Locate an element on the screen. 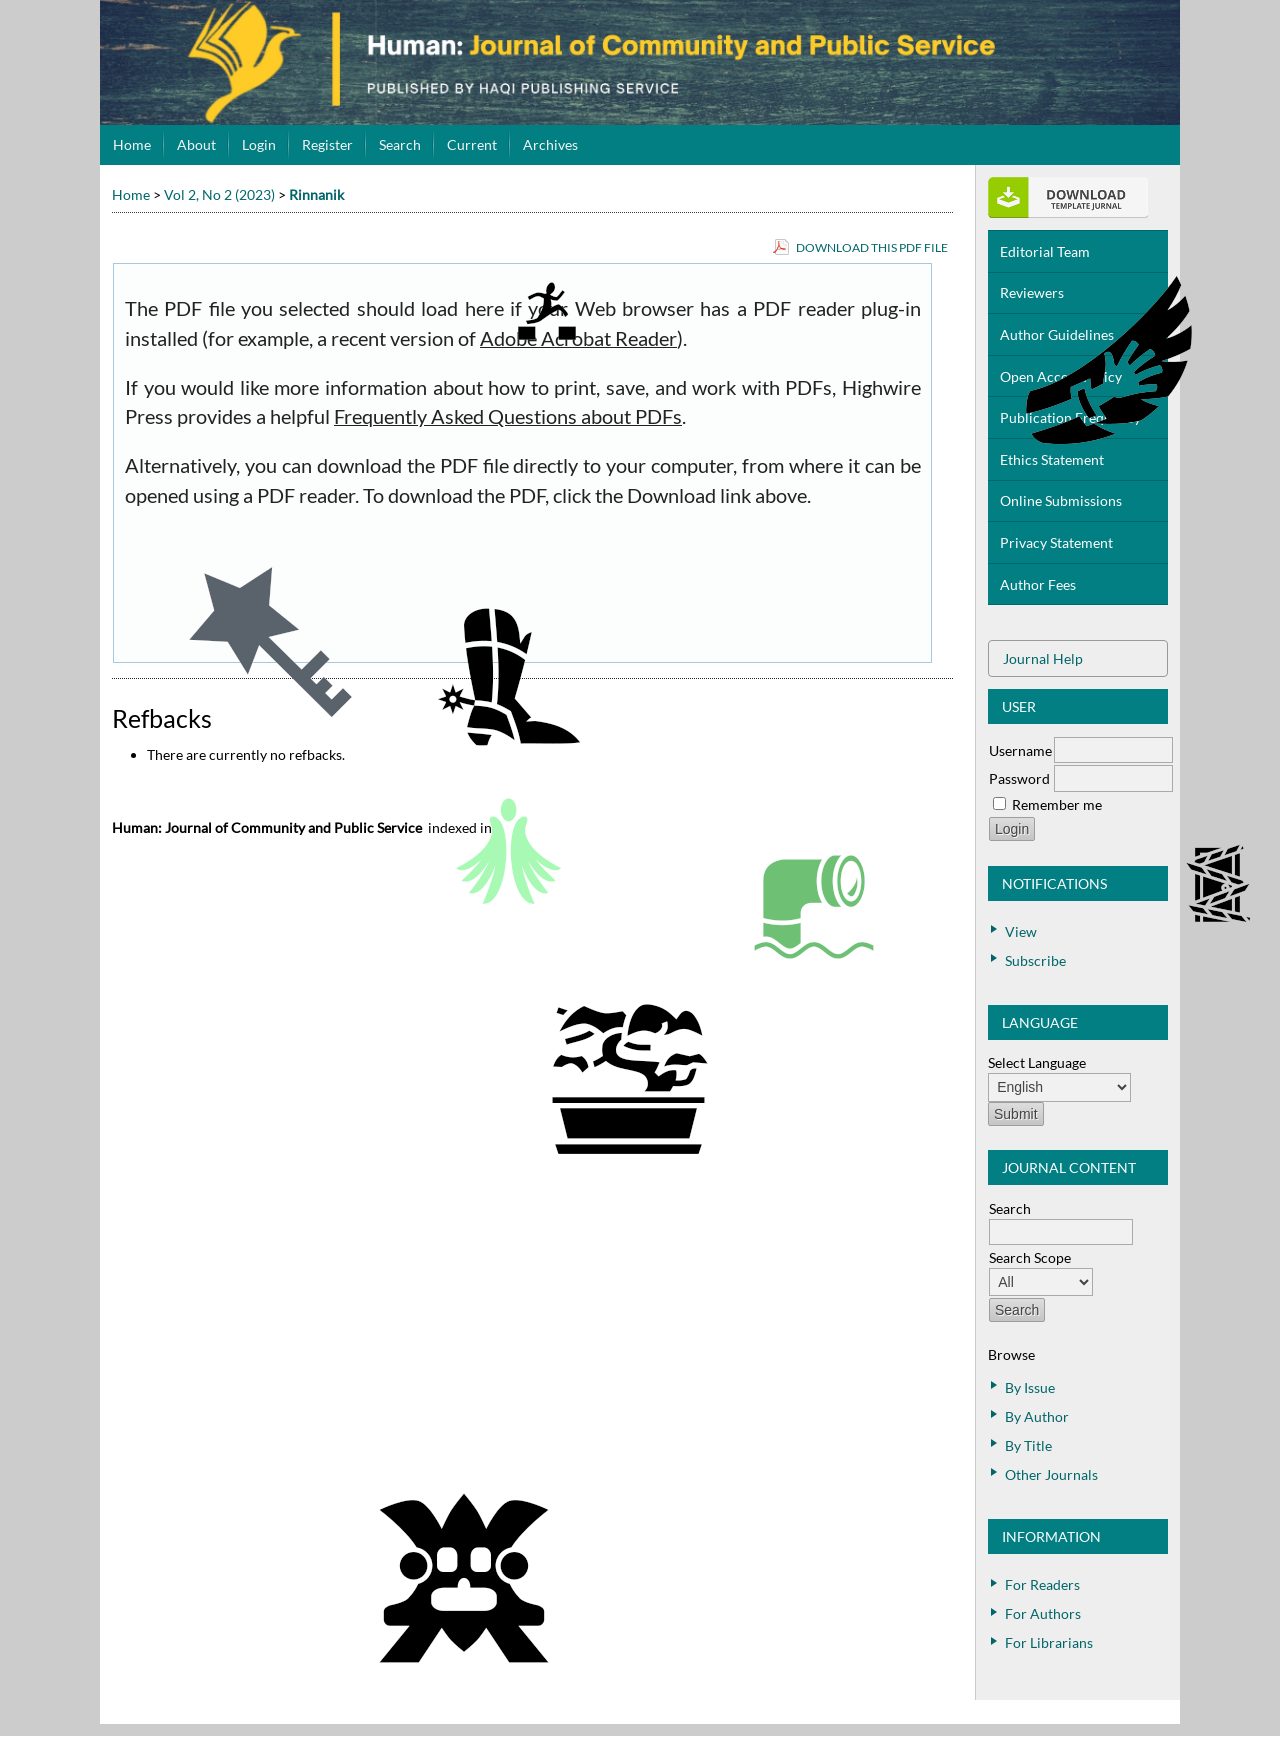 This screenshot has height=1739, width=1280. jump across platforms or obstacles is located at coordinates (547, 311).